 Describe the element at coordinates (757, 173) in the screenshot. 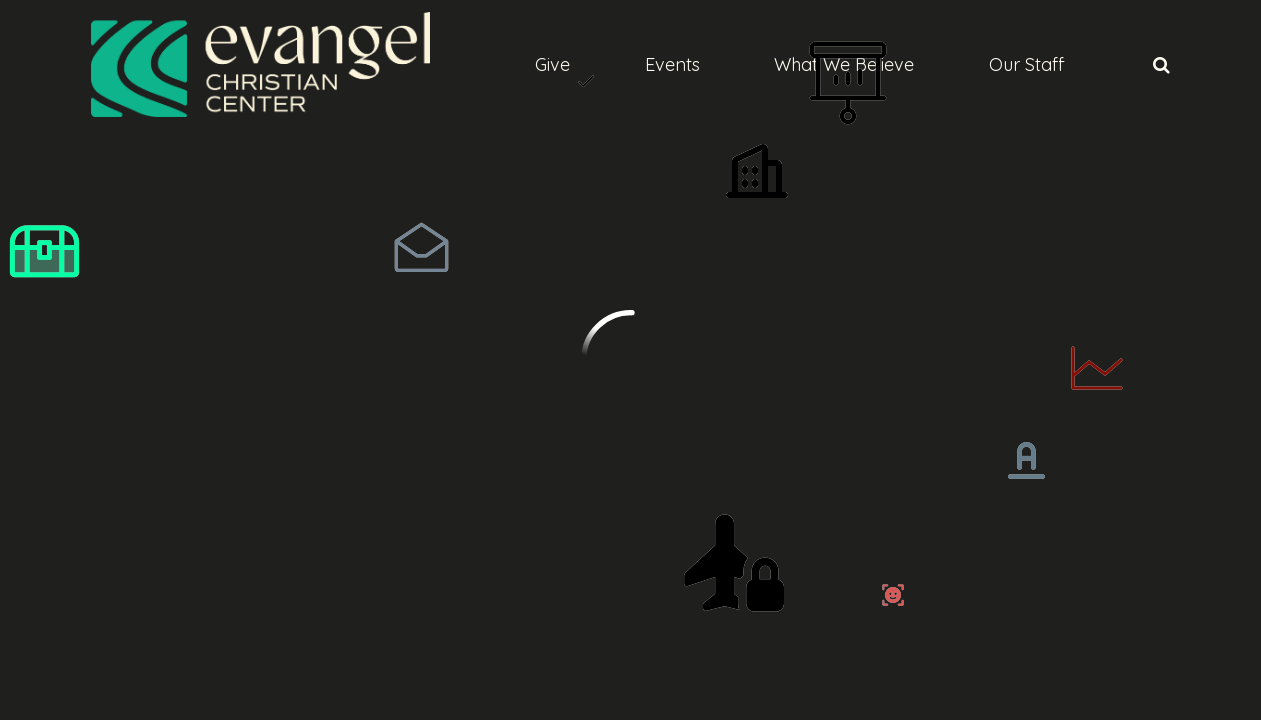

I see `view nearby buildings or offices` at that location.